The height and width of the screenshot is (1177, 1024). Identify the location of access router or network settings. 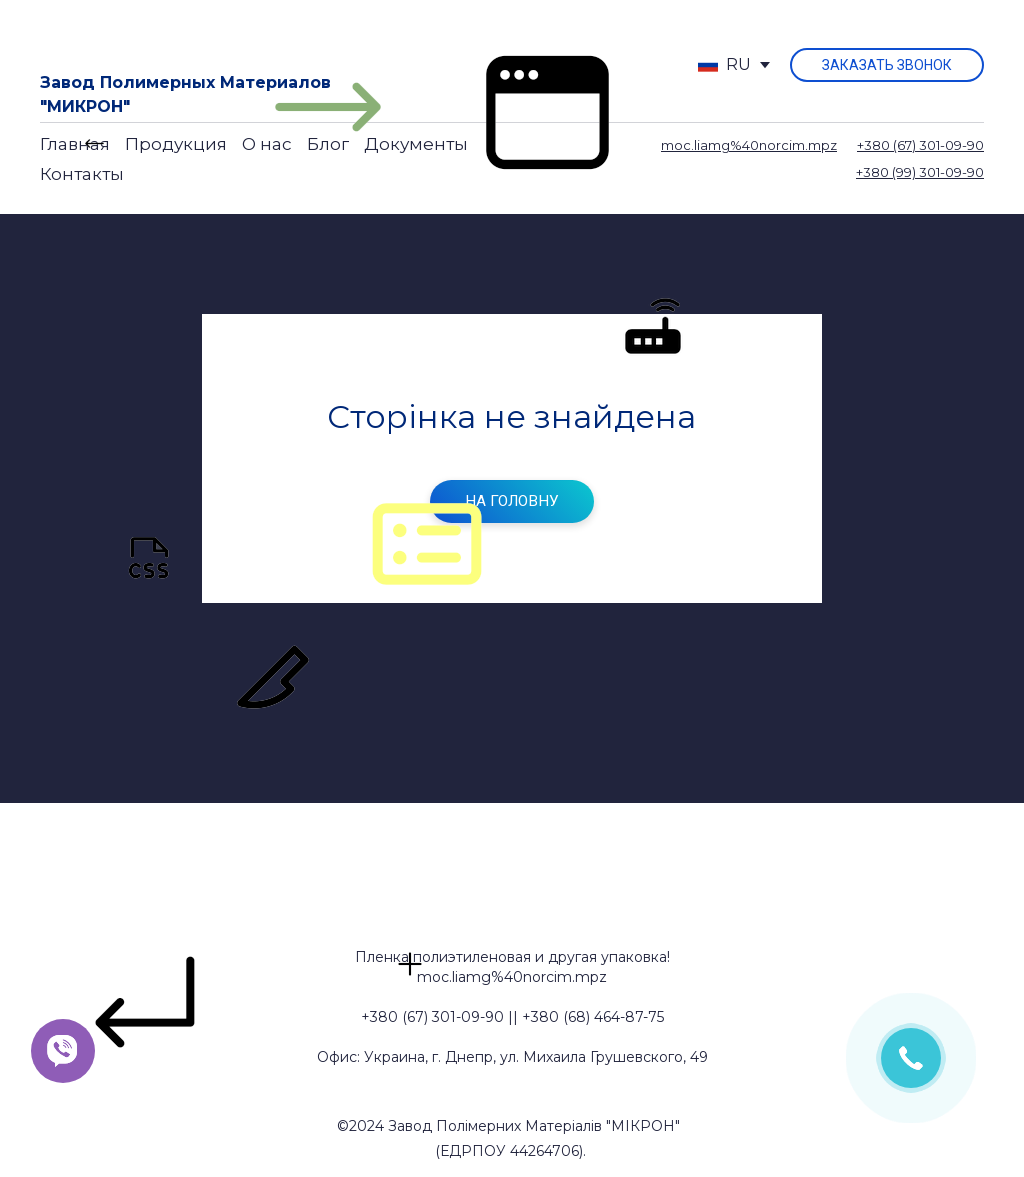
(653, 326).